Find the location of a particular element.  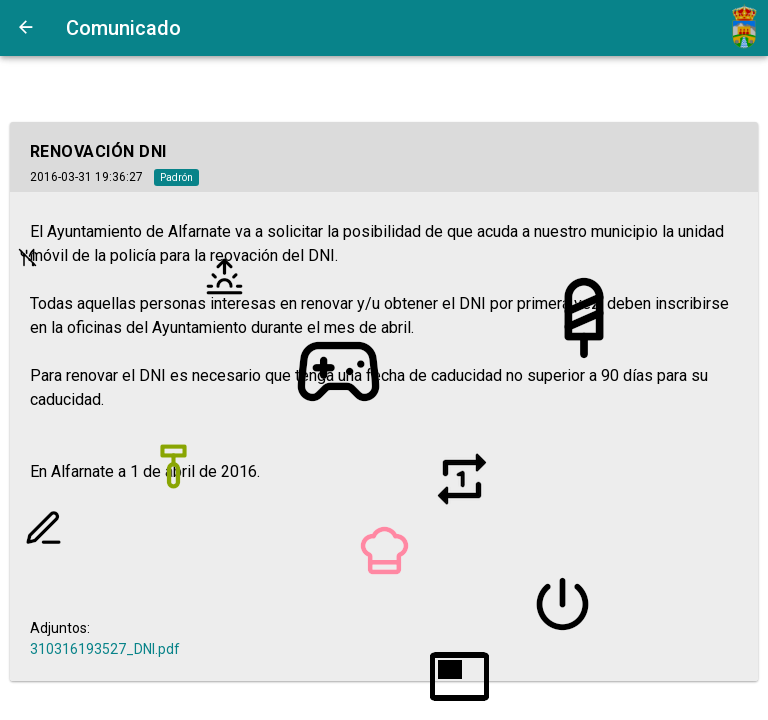

set a morning alarm or wake-up time is located at coordinates (224, 276).